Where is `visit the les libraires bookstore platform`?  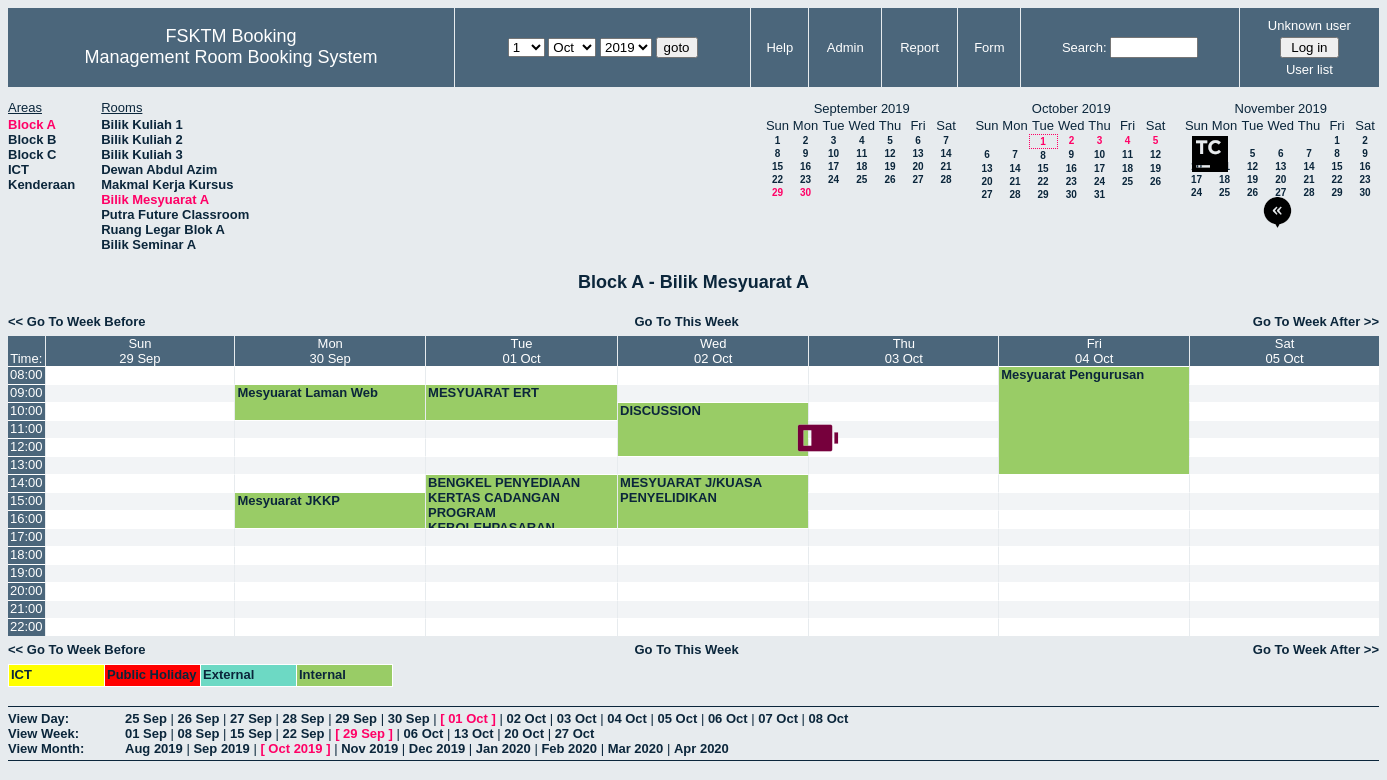 visit the les libraires bookstore platform is located at coordinates (1277, 212).